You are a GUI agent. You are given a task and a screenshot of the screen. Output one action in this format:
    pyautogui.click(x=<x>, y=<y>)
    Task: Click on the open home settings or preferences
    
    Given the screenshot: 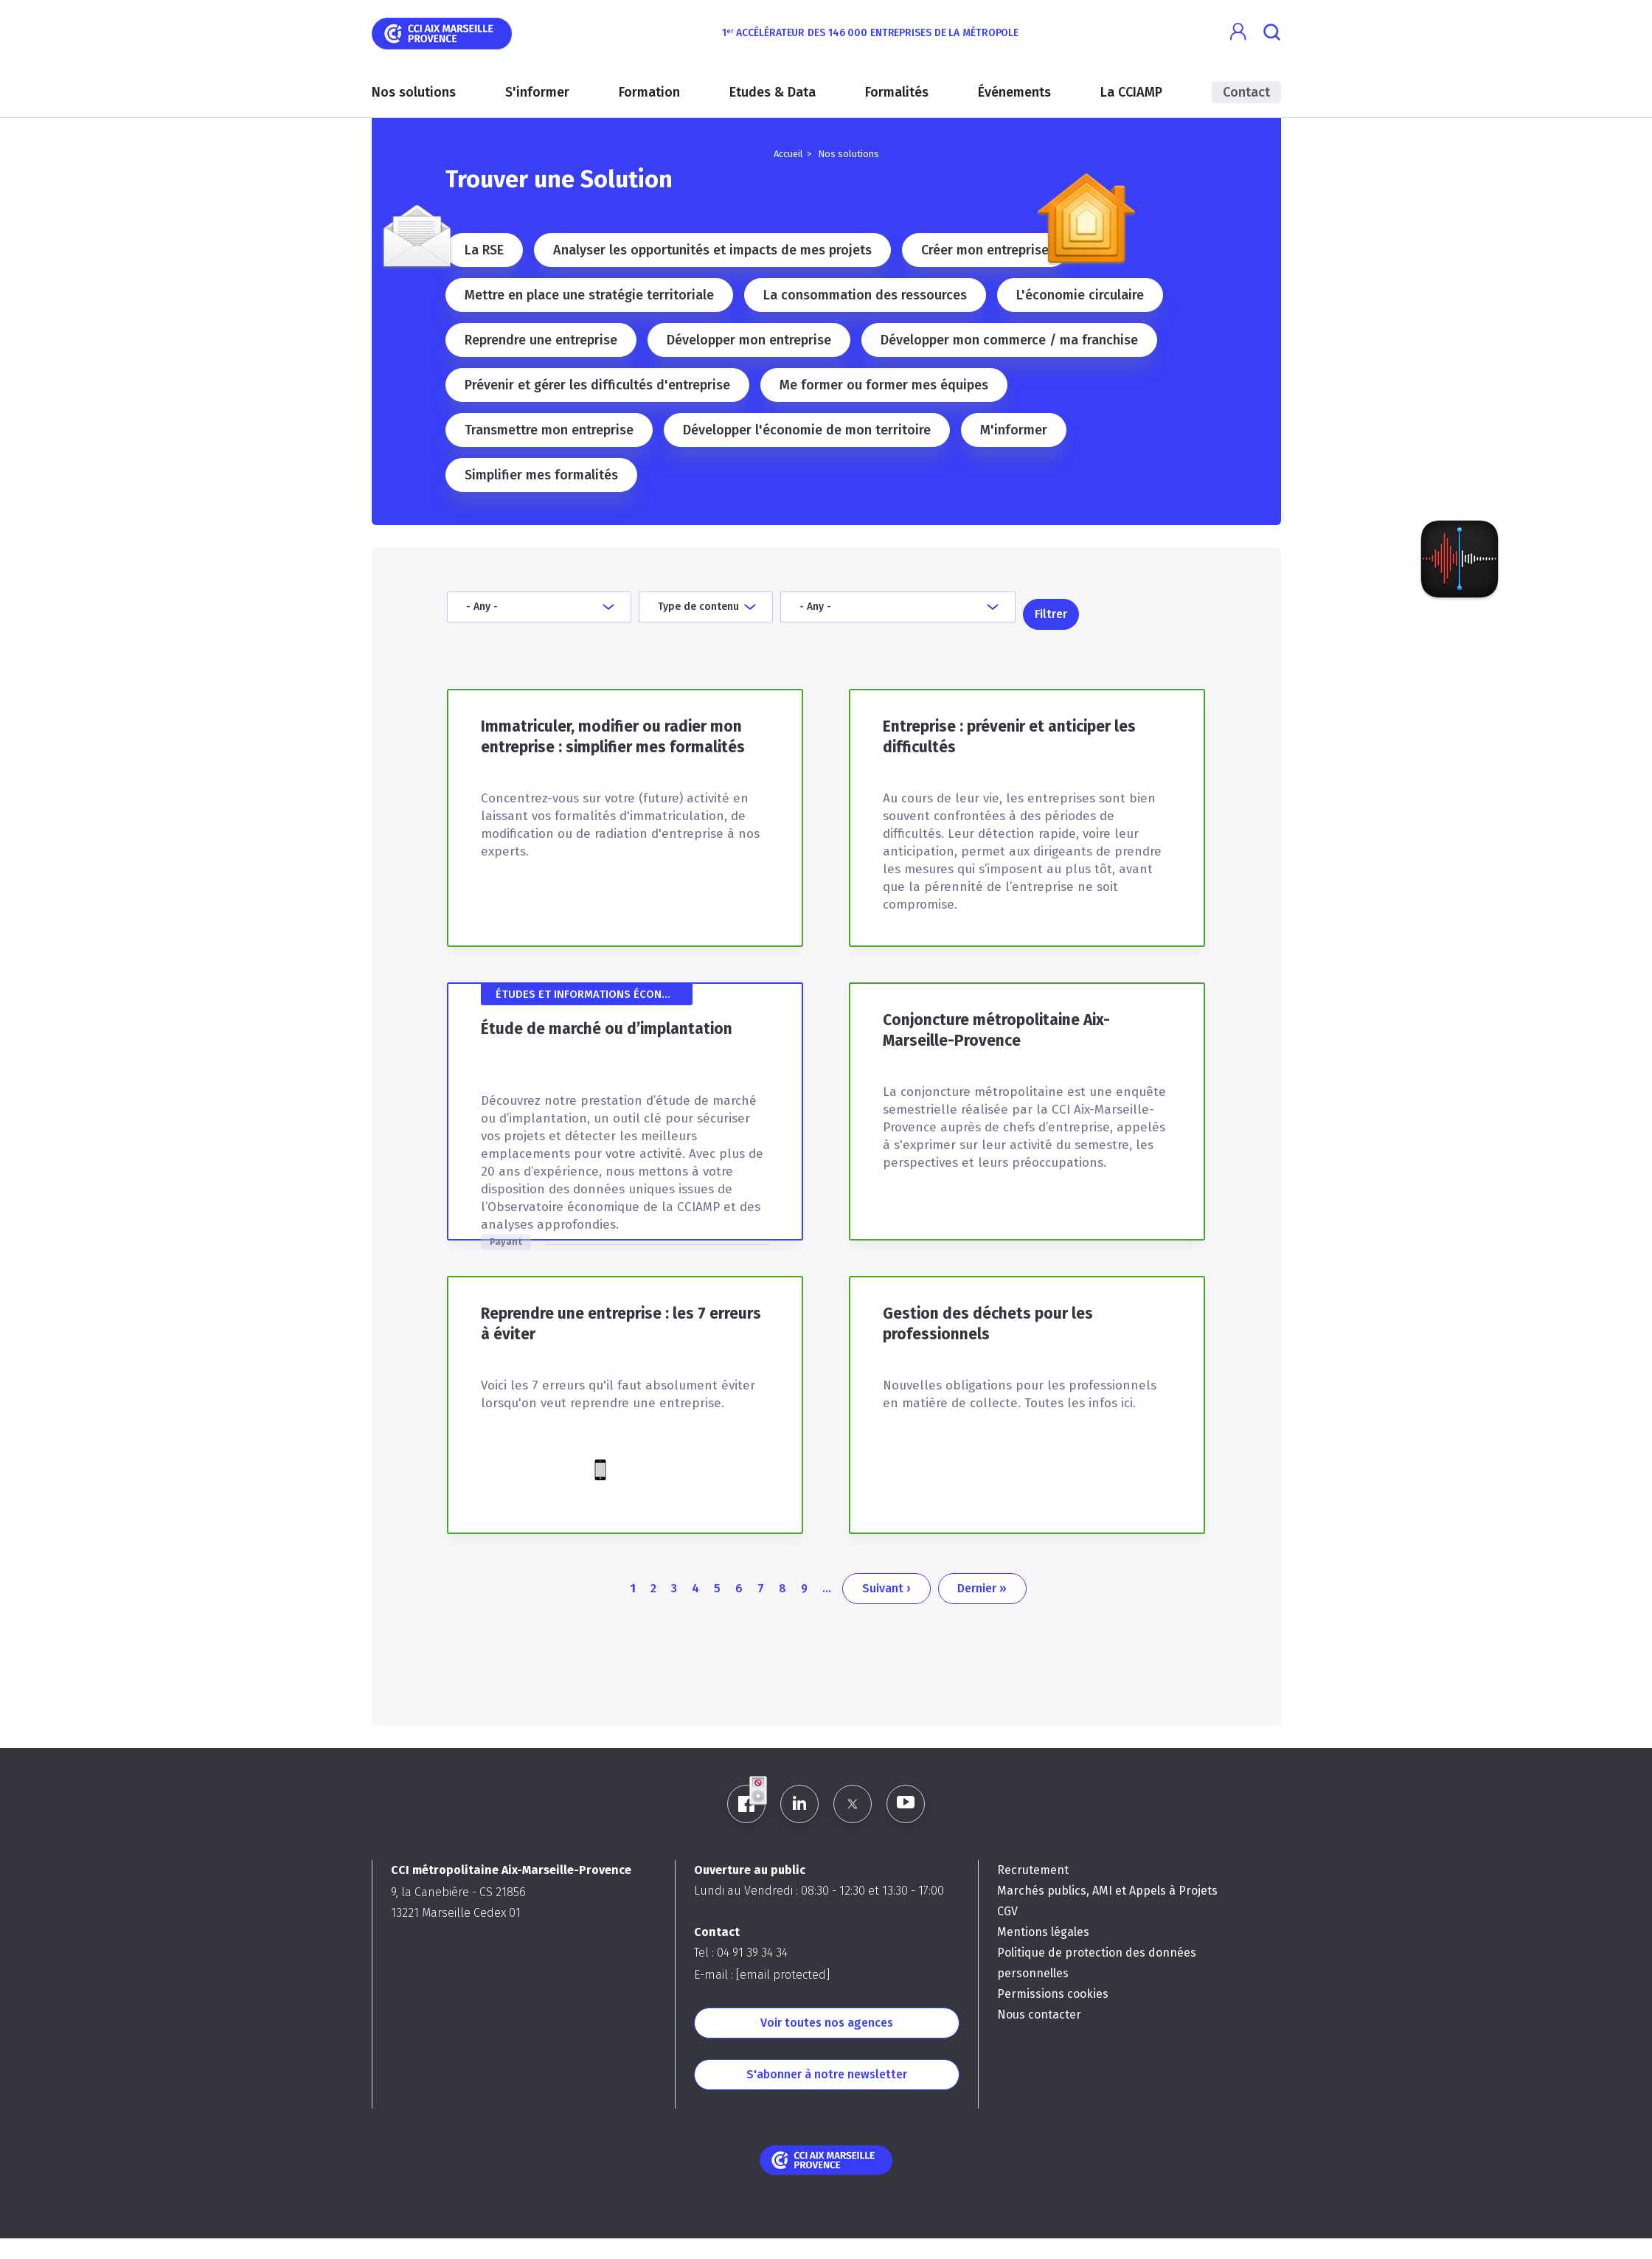 What is the action you would take?
    pyautogui.click(x=1086, y=218)
    